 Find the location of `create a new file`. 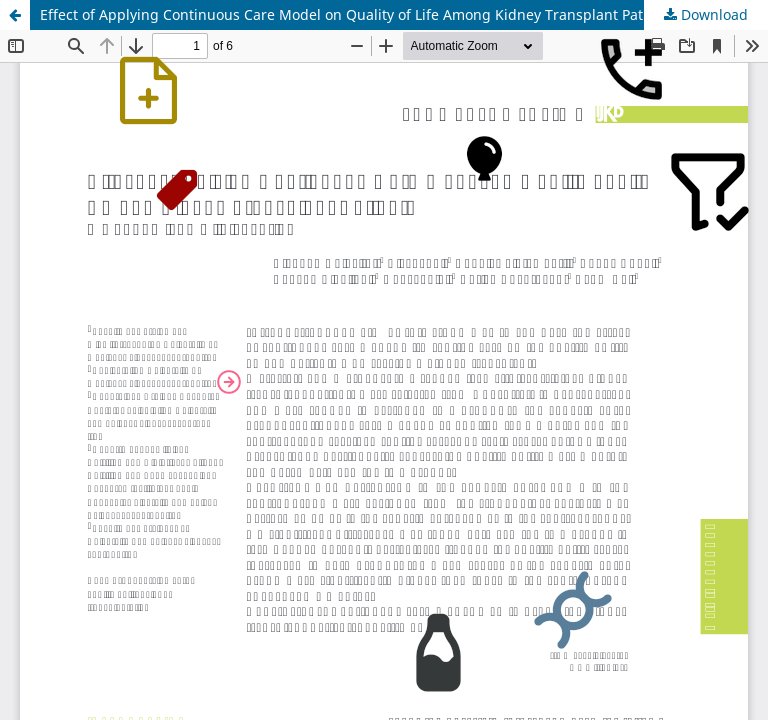

create a new file is located at coordinates (148, 90).